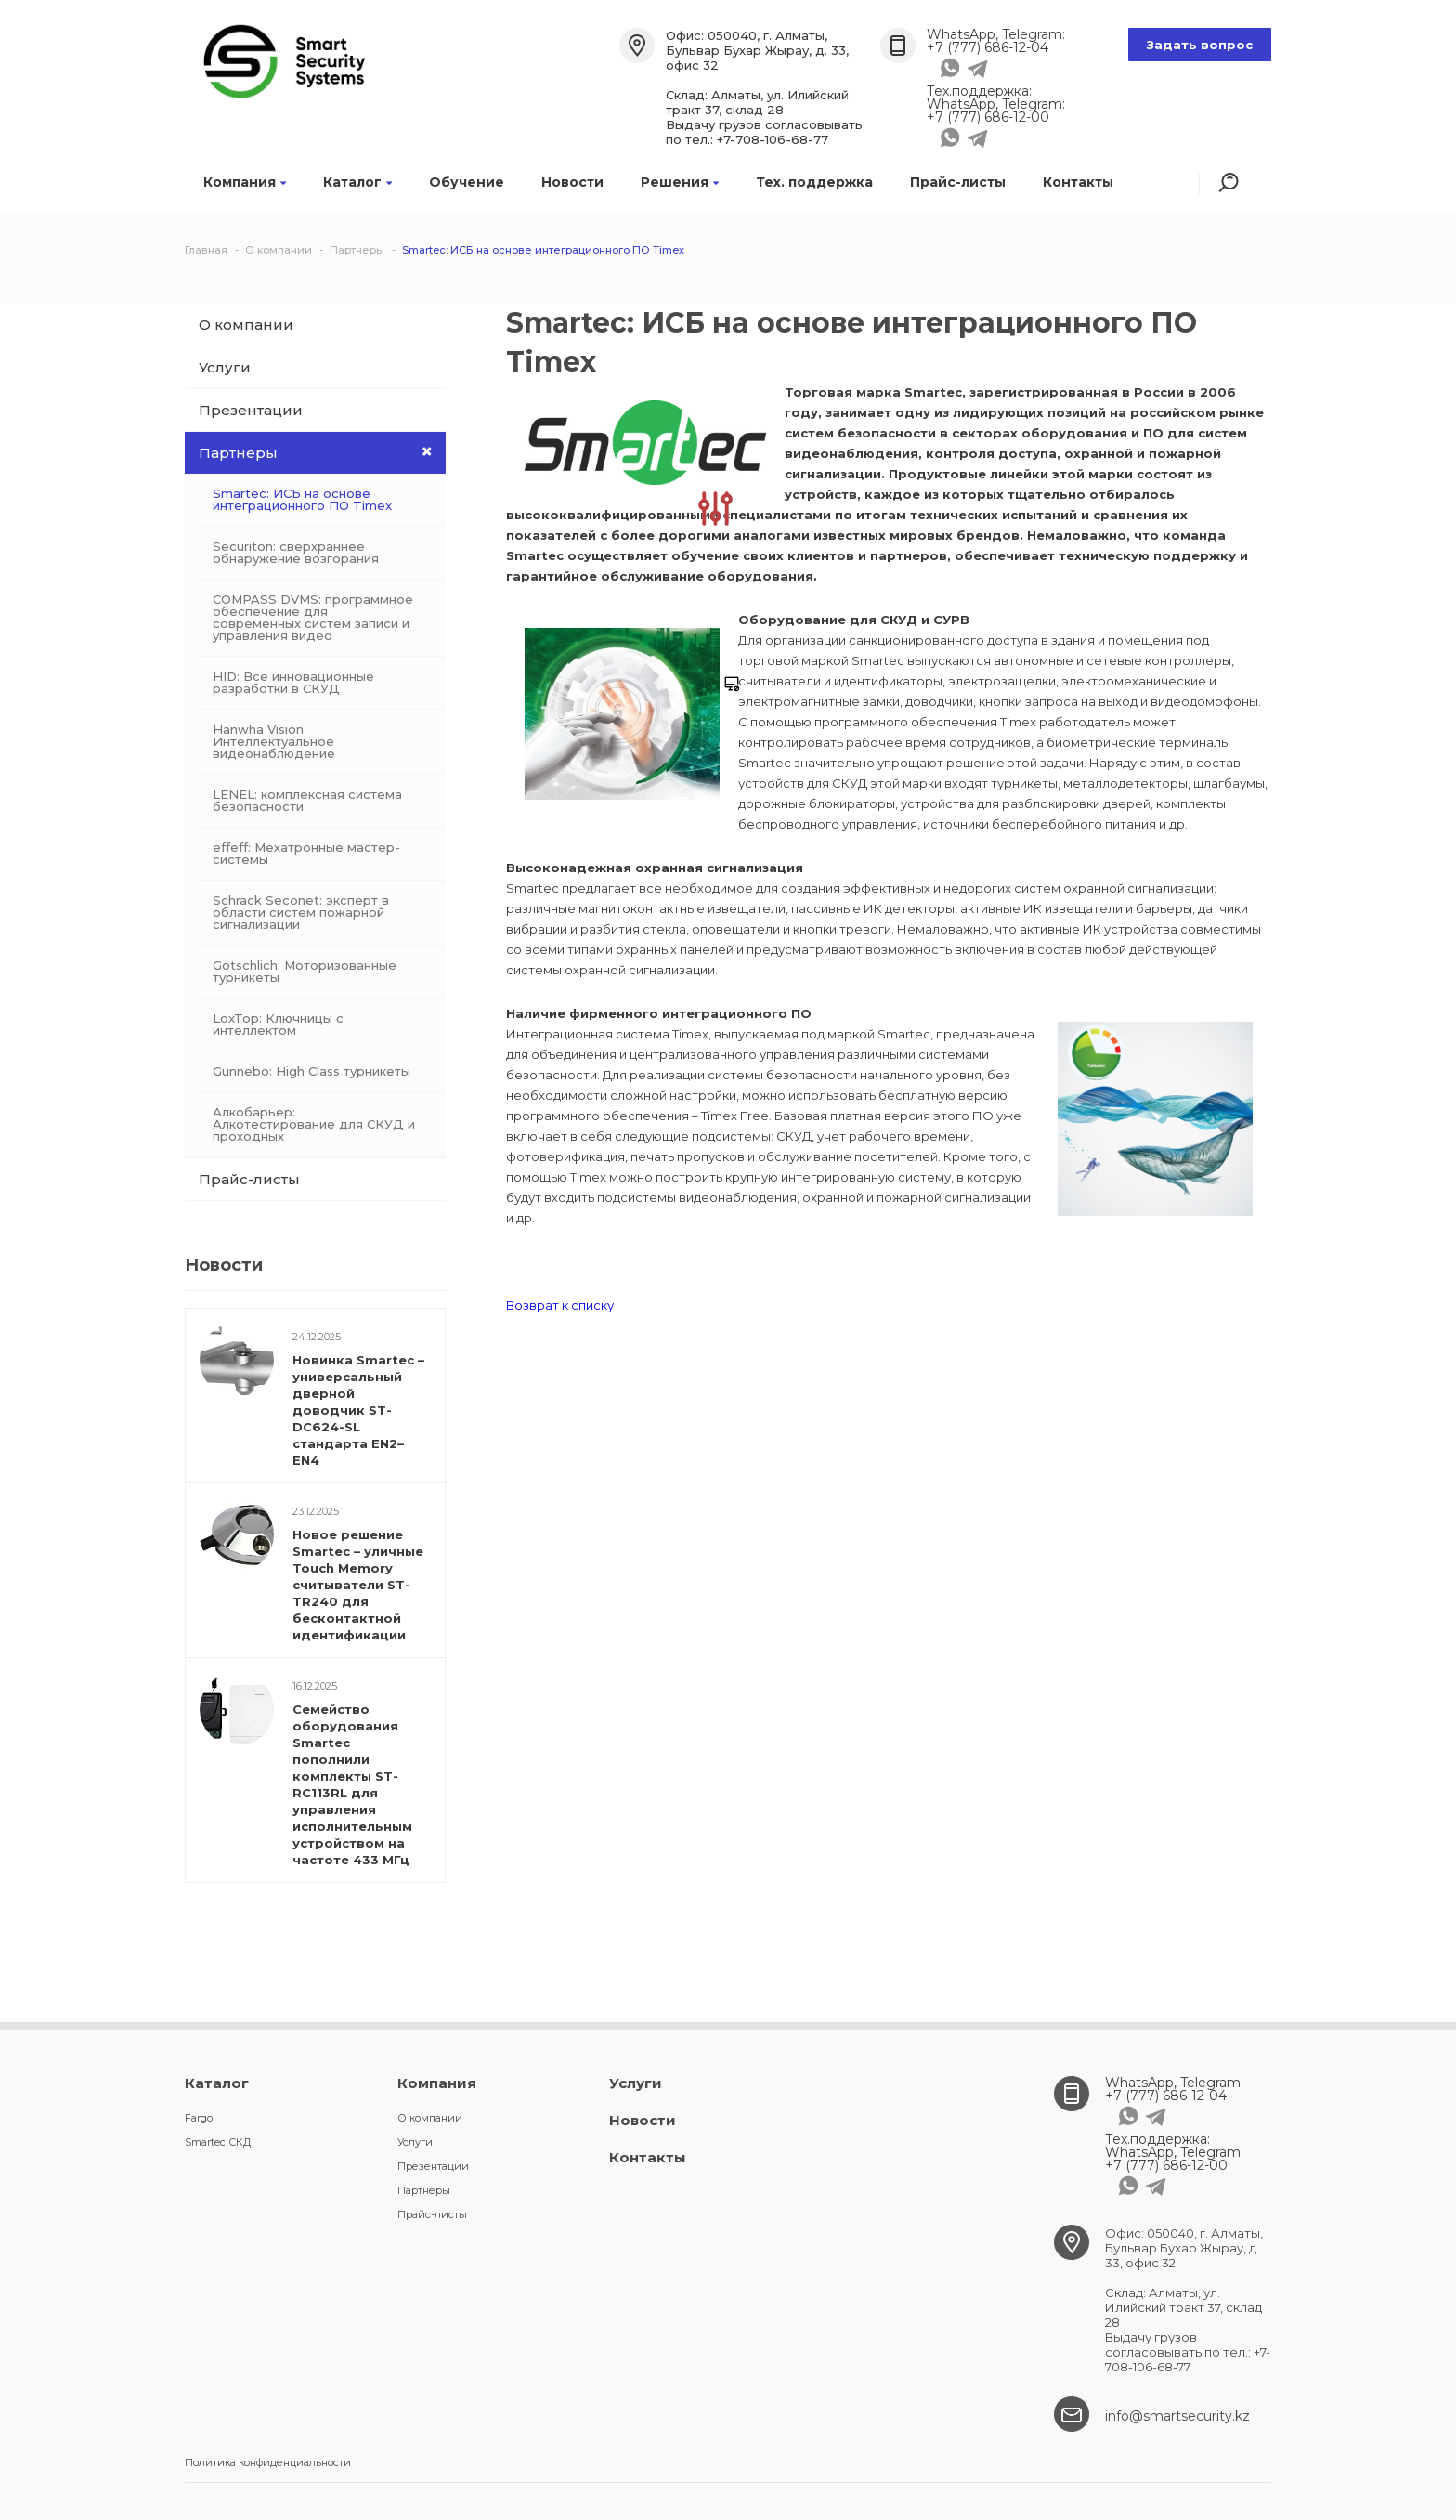  I want to click on adjust settings or preferences, so click(715, 508).